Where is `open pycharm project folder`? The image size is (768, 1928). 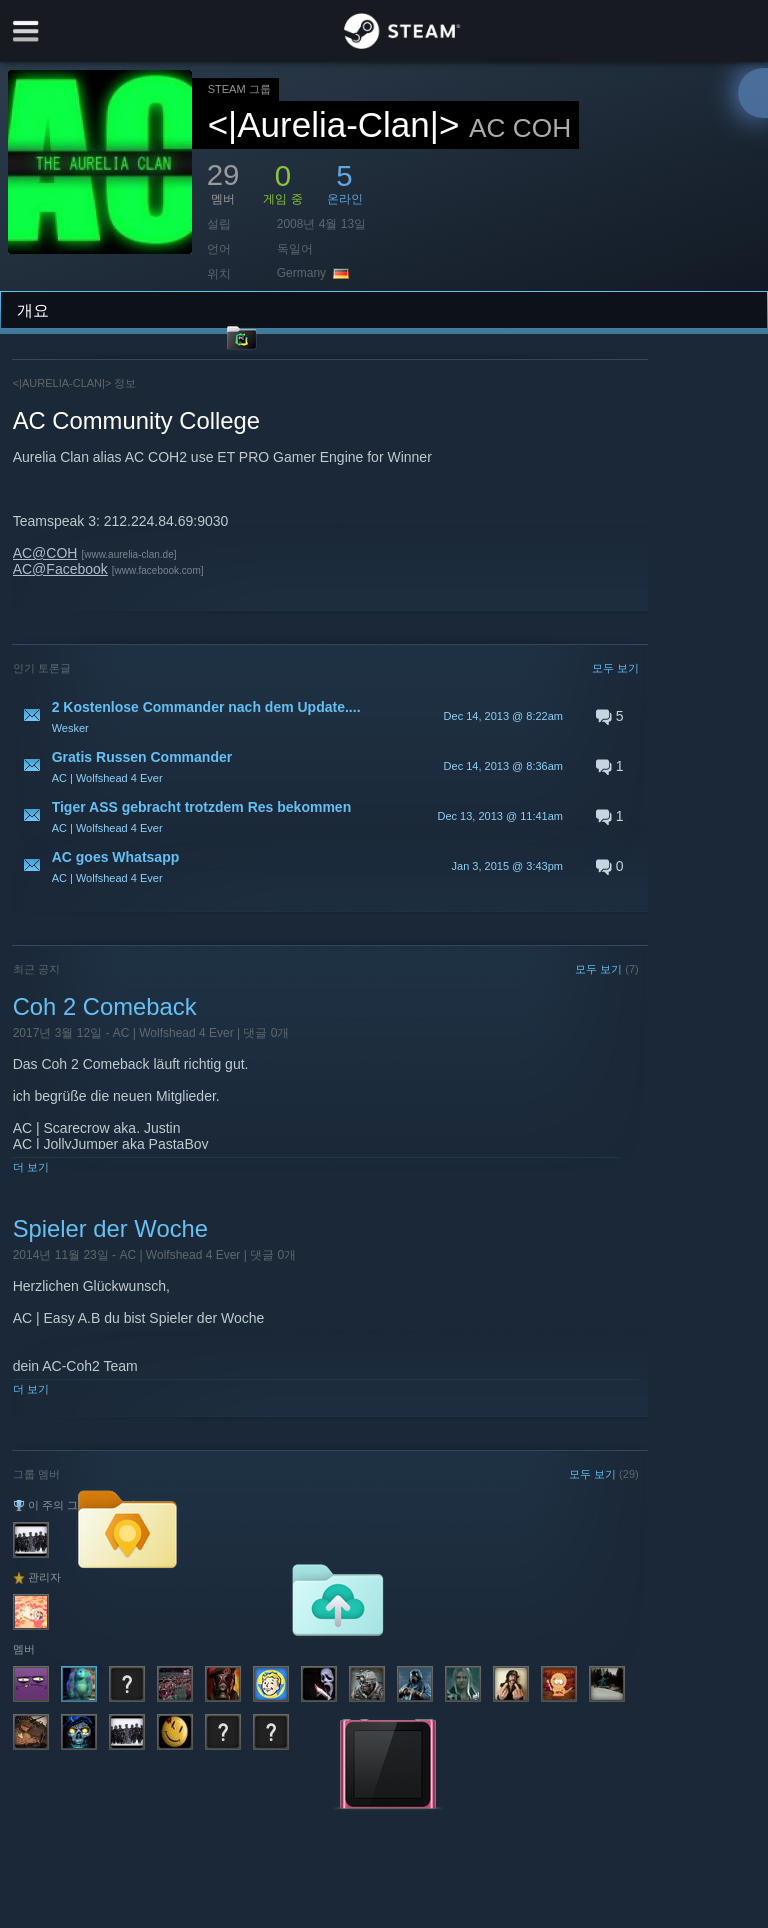
open pycharm project folder is located at coordinates (241, 338).